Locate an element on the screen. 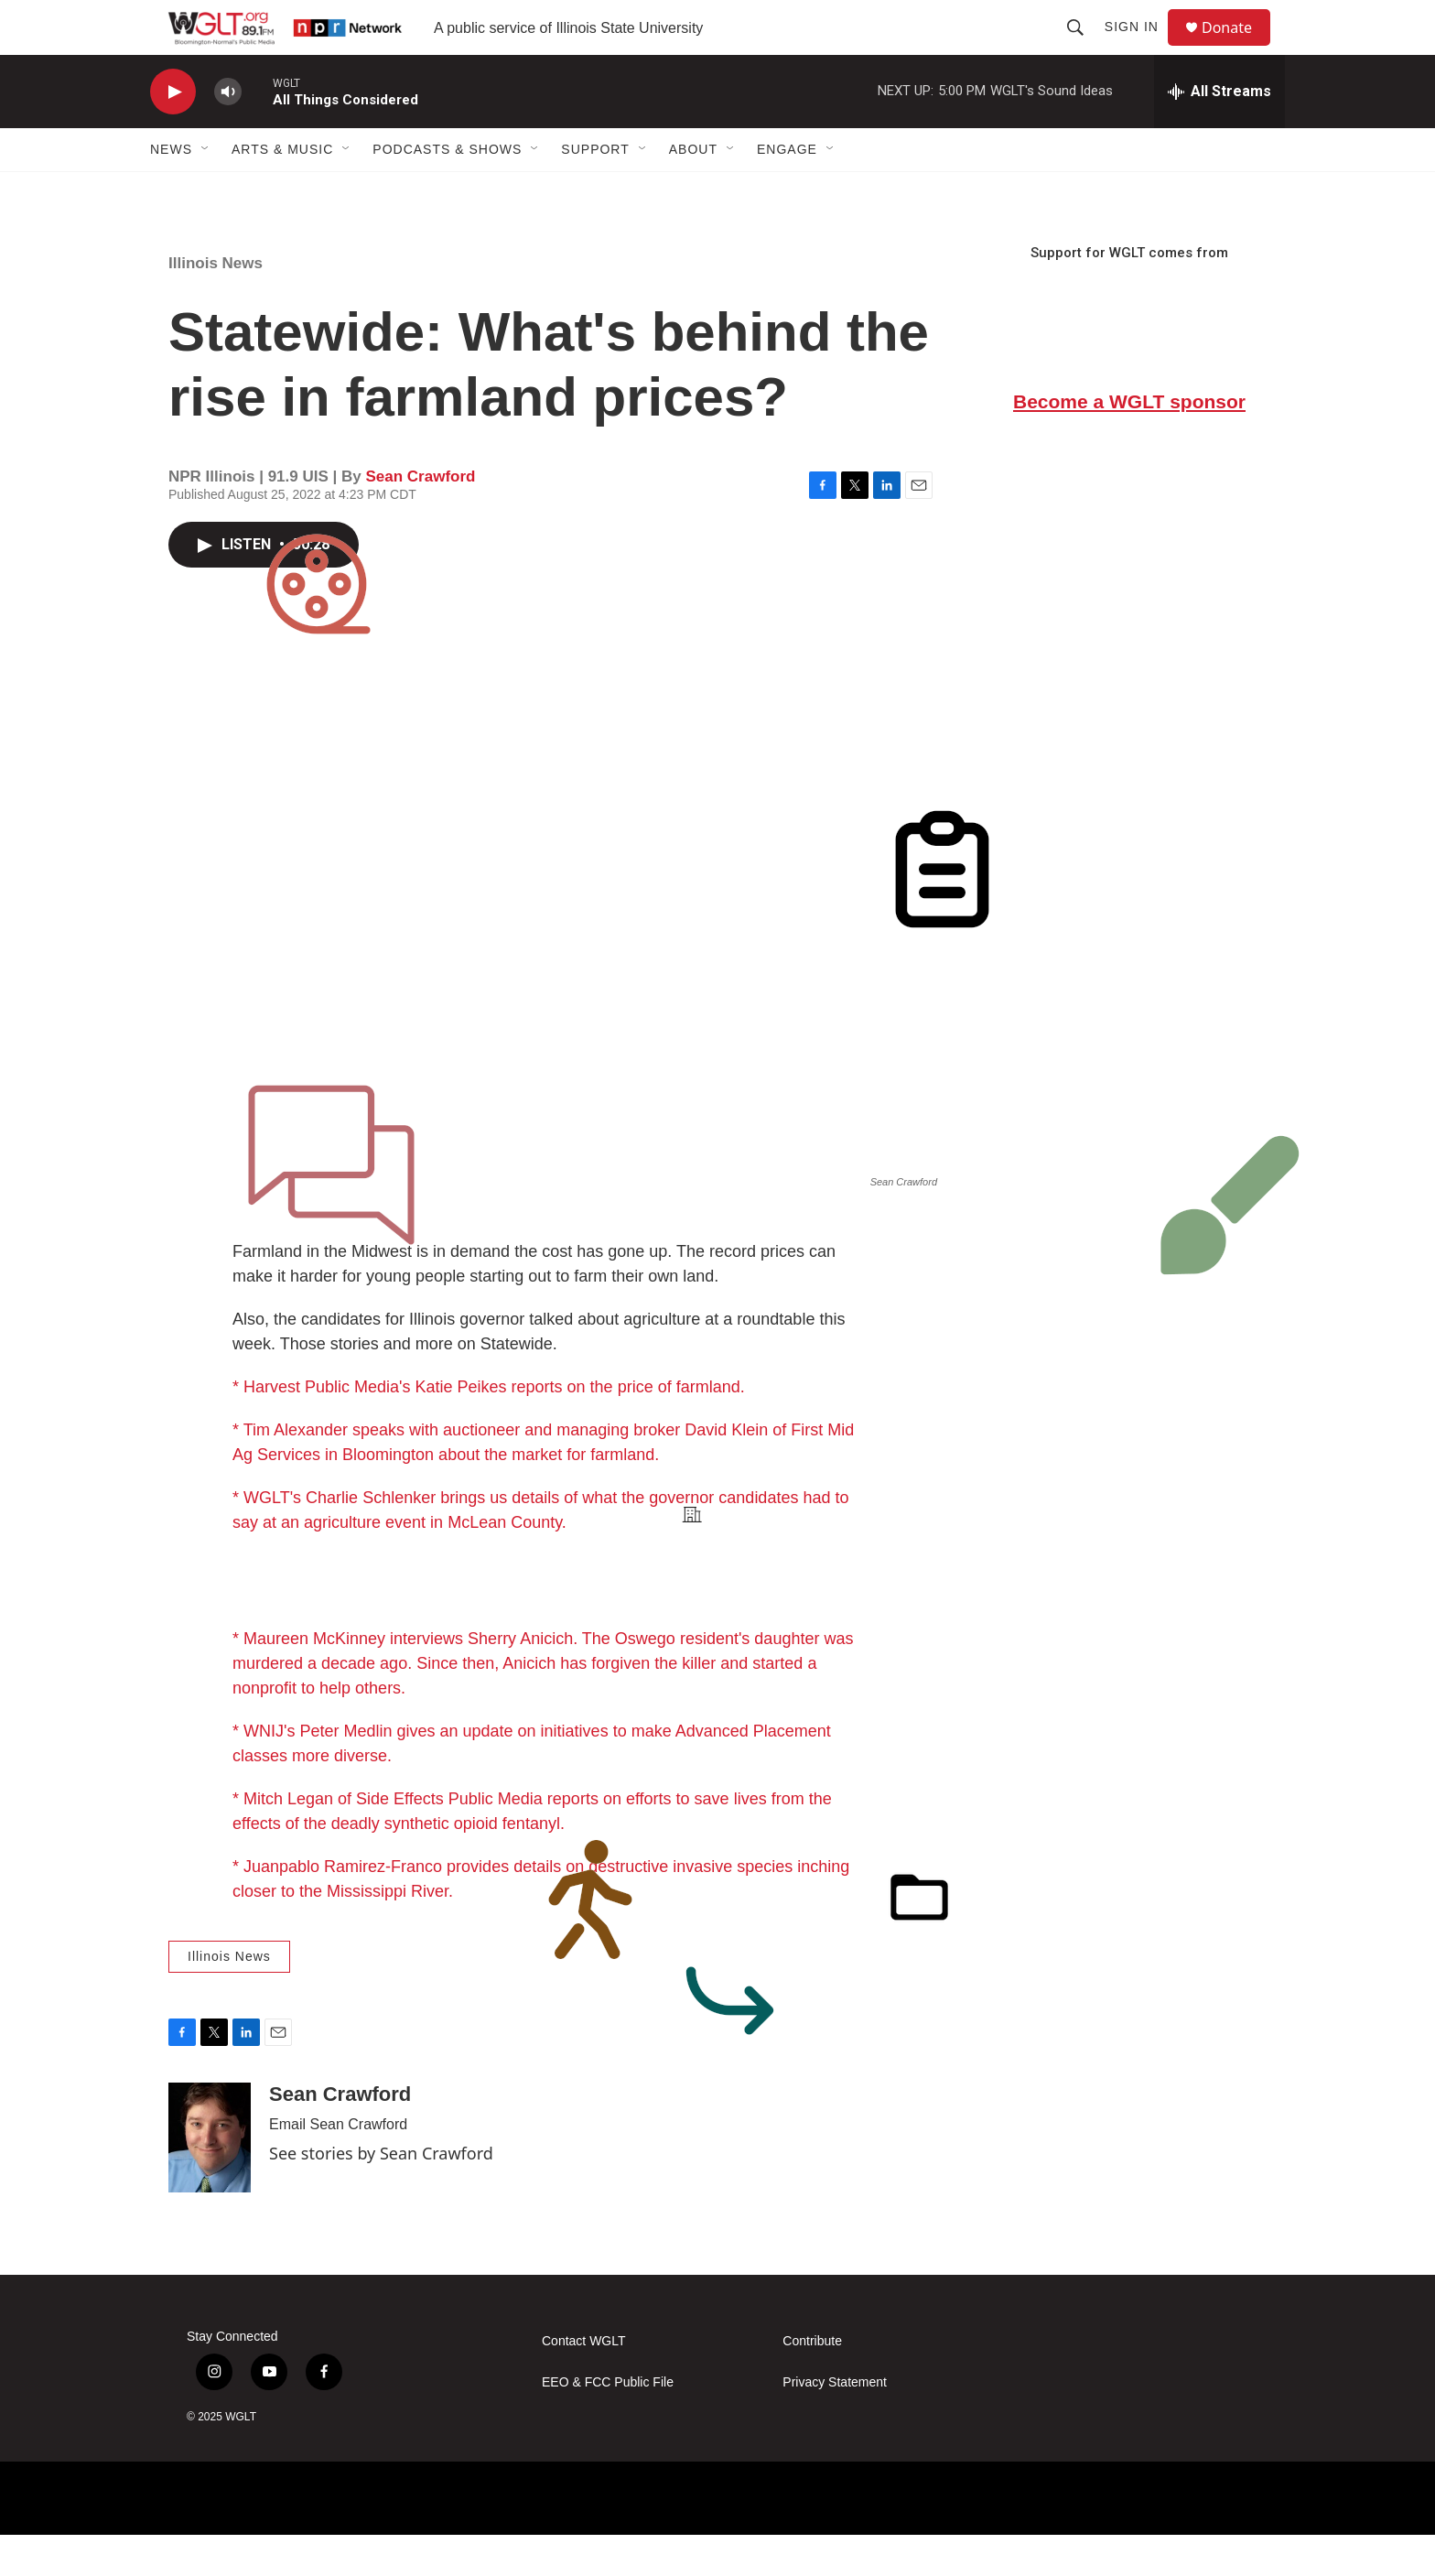  access video or film library is located at coordinates (317, 584).